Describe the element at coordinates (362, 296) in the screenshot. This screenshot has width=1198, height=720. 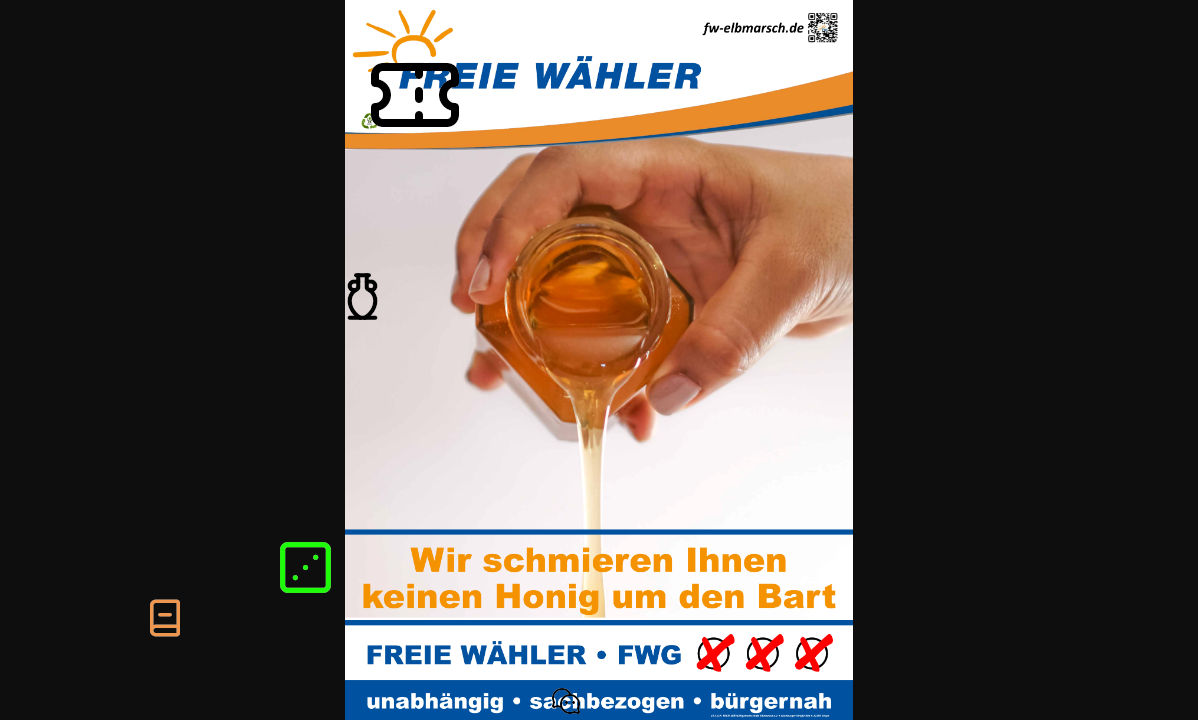
I see `browse historical or ancient artifacts` at that location.